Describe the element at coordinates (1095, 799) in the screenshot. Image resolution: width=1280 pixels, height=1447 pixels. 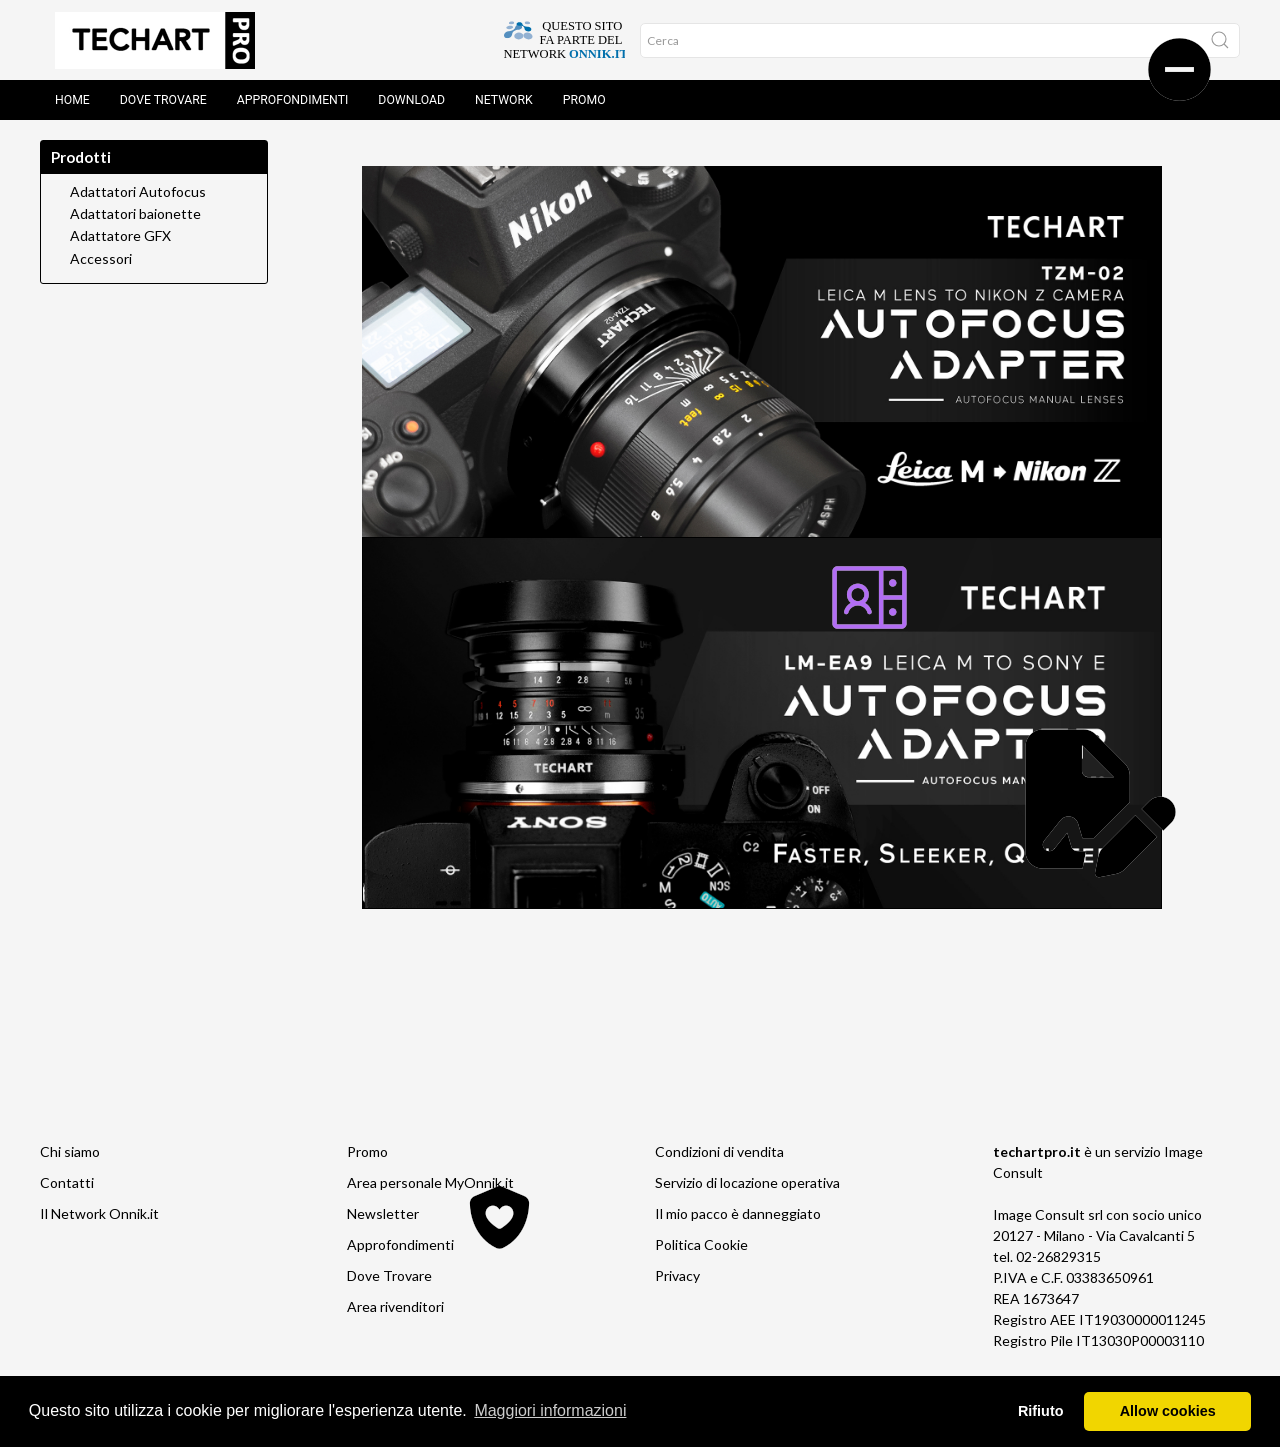
I see `sign a document` at that location.